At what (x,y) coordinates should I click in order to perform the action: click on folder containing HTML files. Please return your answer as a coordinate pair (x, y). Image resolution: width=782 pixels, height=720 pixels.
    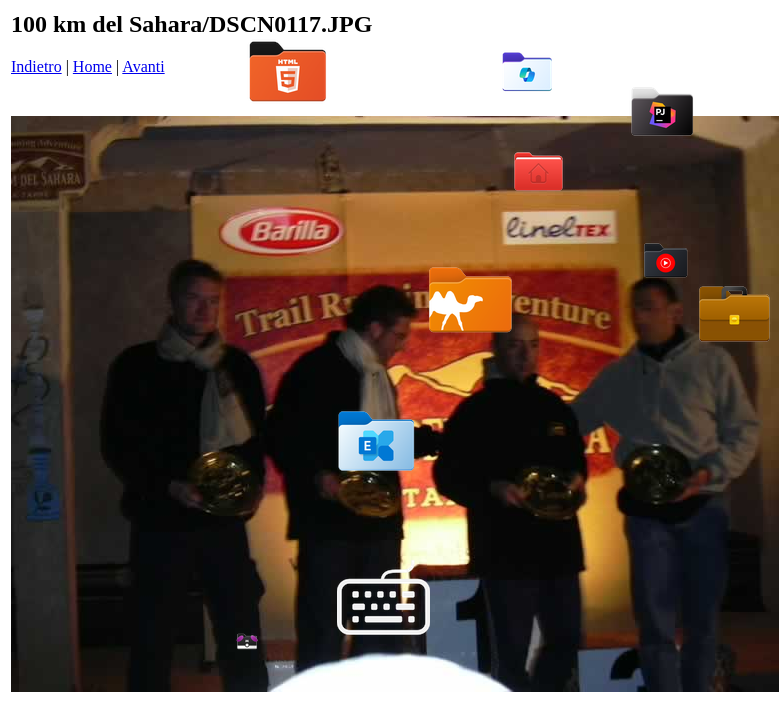
    Looking at the image, I should click on (287, 73).